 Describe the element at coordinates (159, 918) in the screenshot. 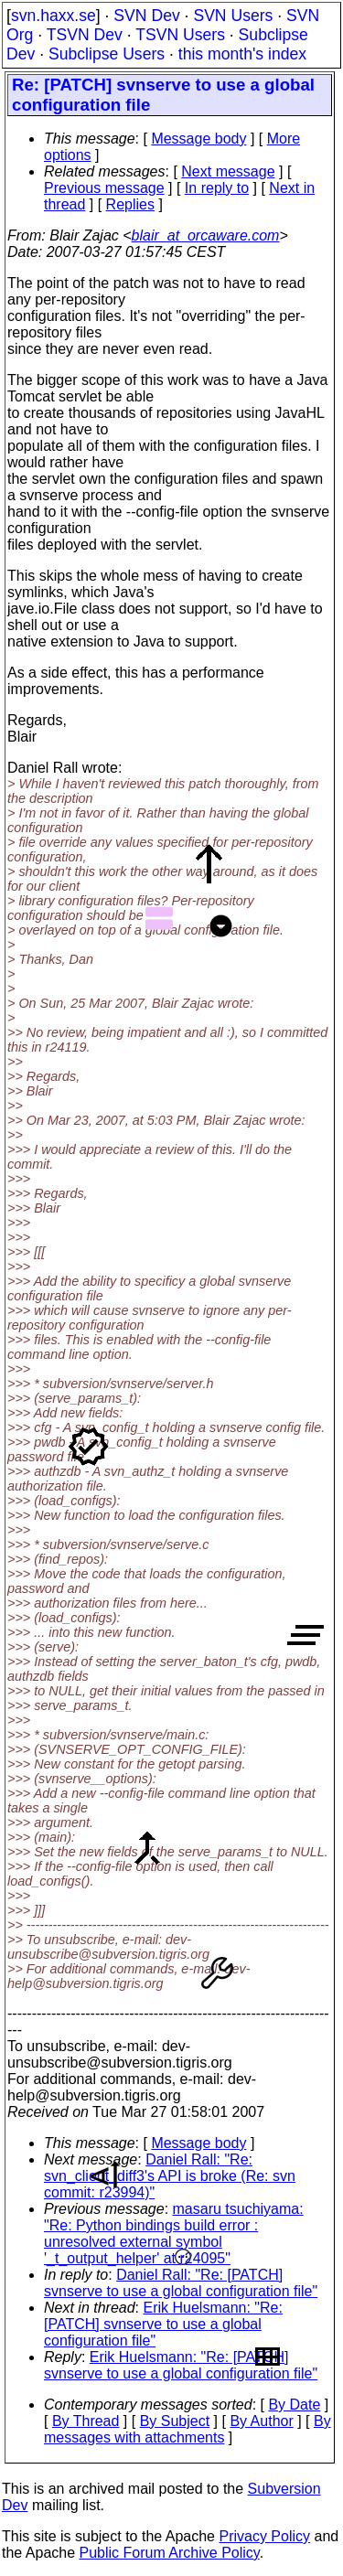

I see `switch to row layout view` at that location.